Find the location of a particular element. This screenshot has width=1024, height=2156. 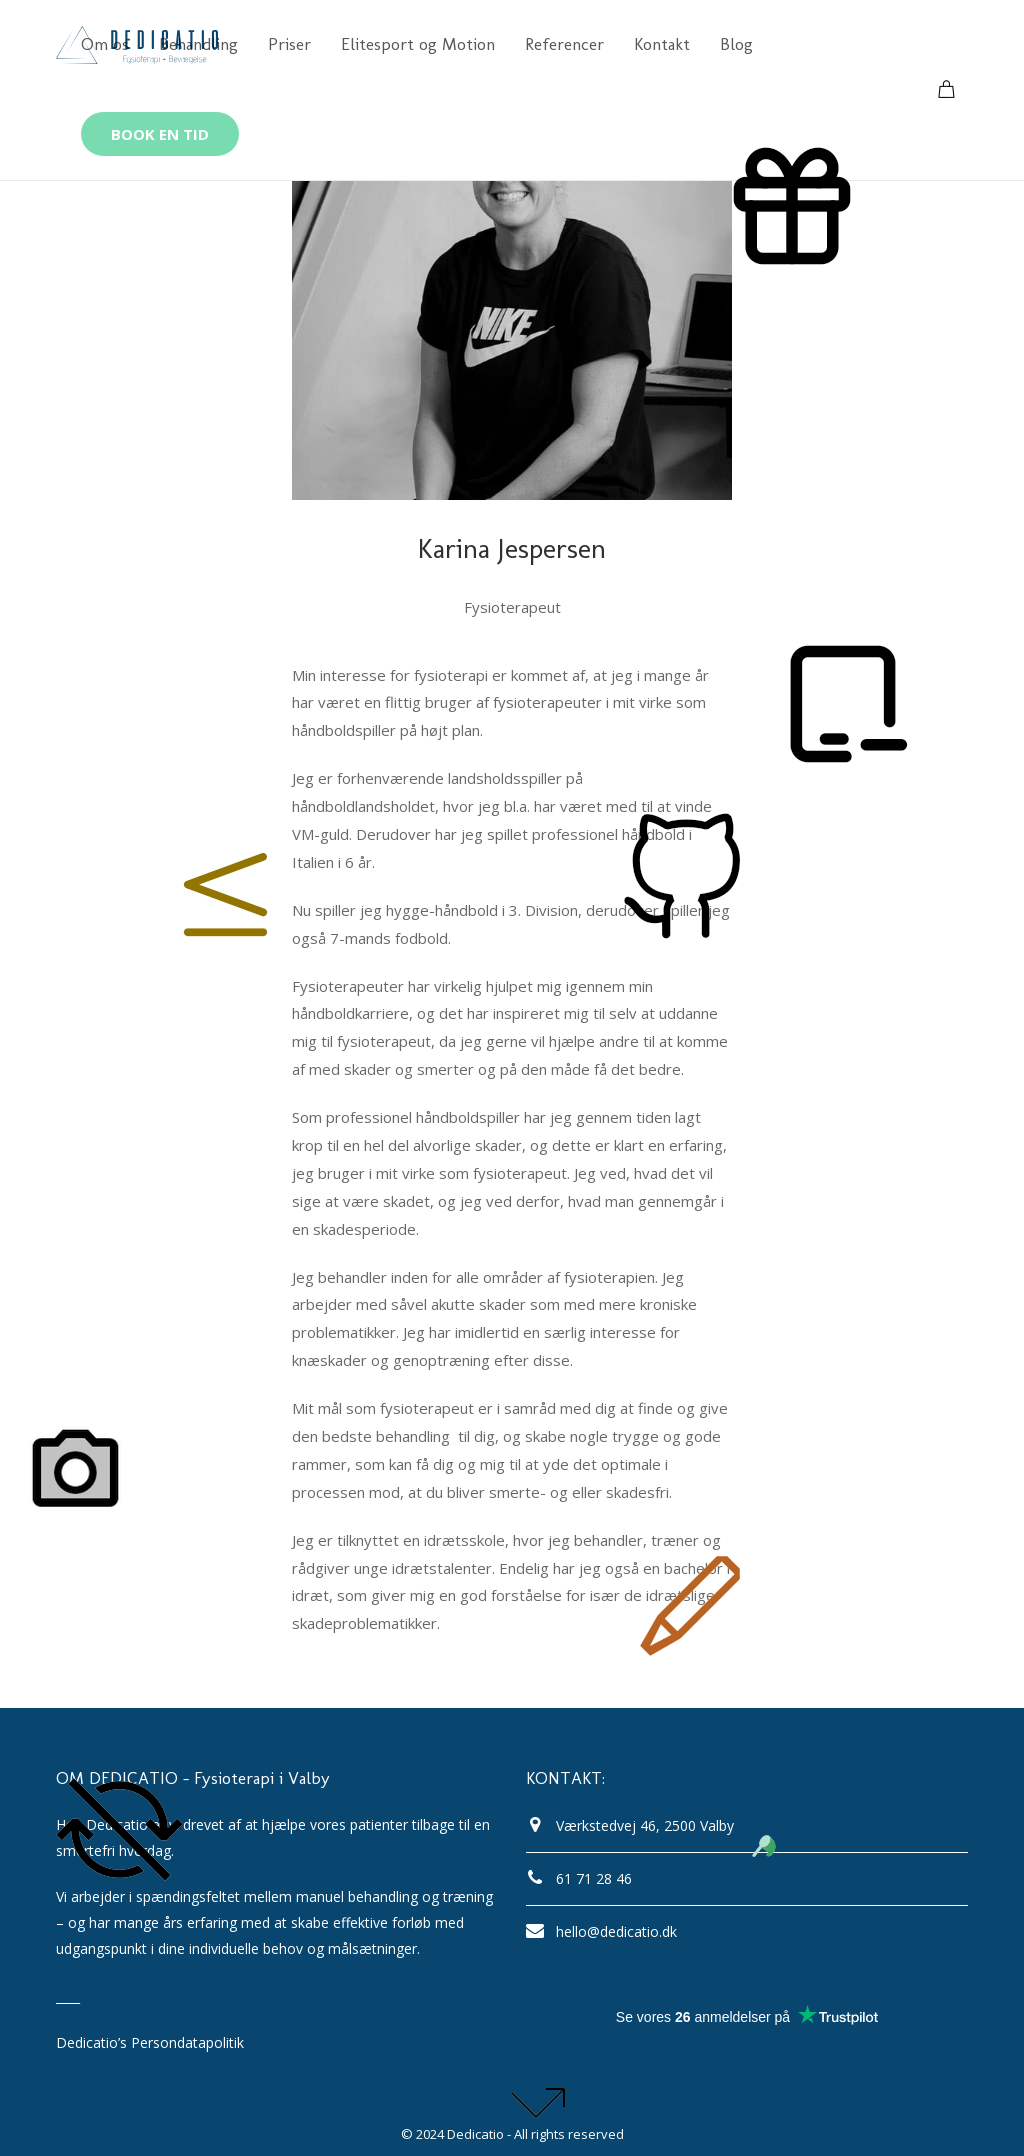

view or redeem a gift is located at coordinates (792, 206).